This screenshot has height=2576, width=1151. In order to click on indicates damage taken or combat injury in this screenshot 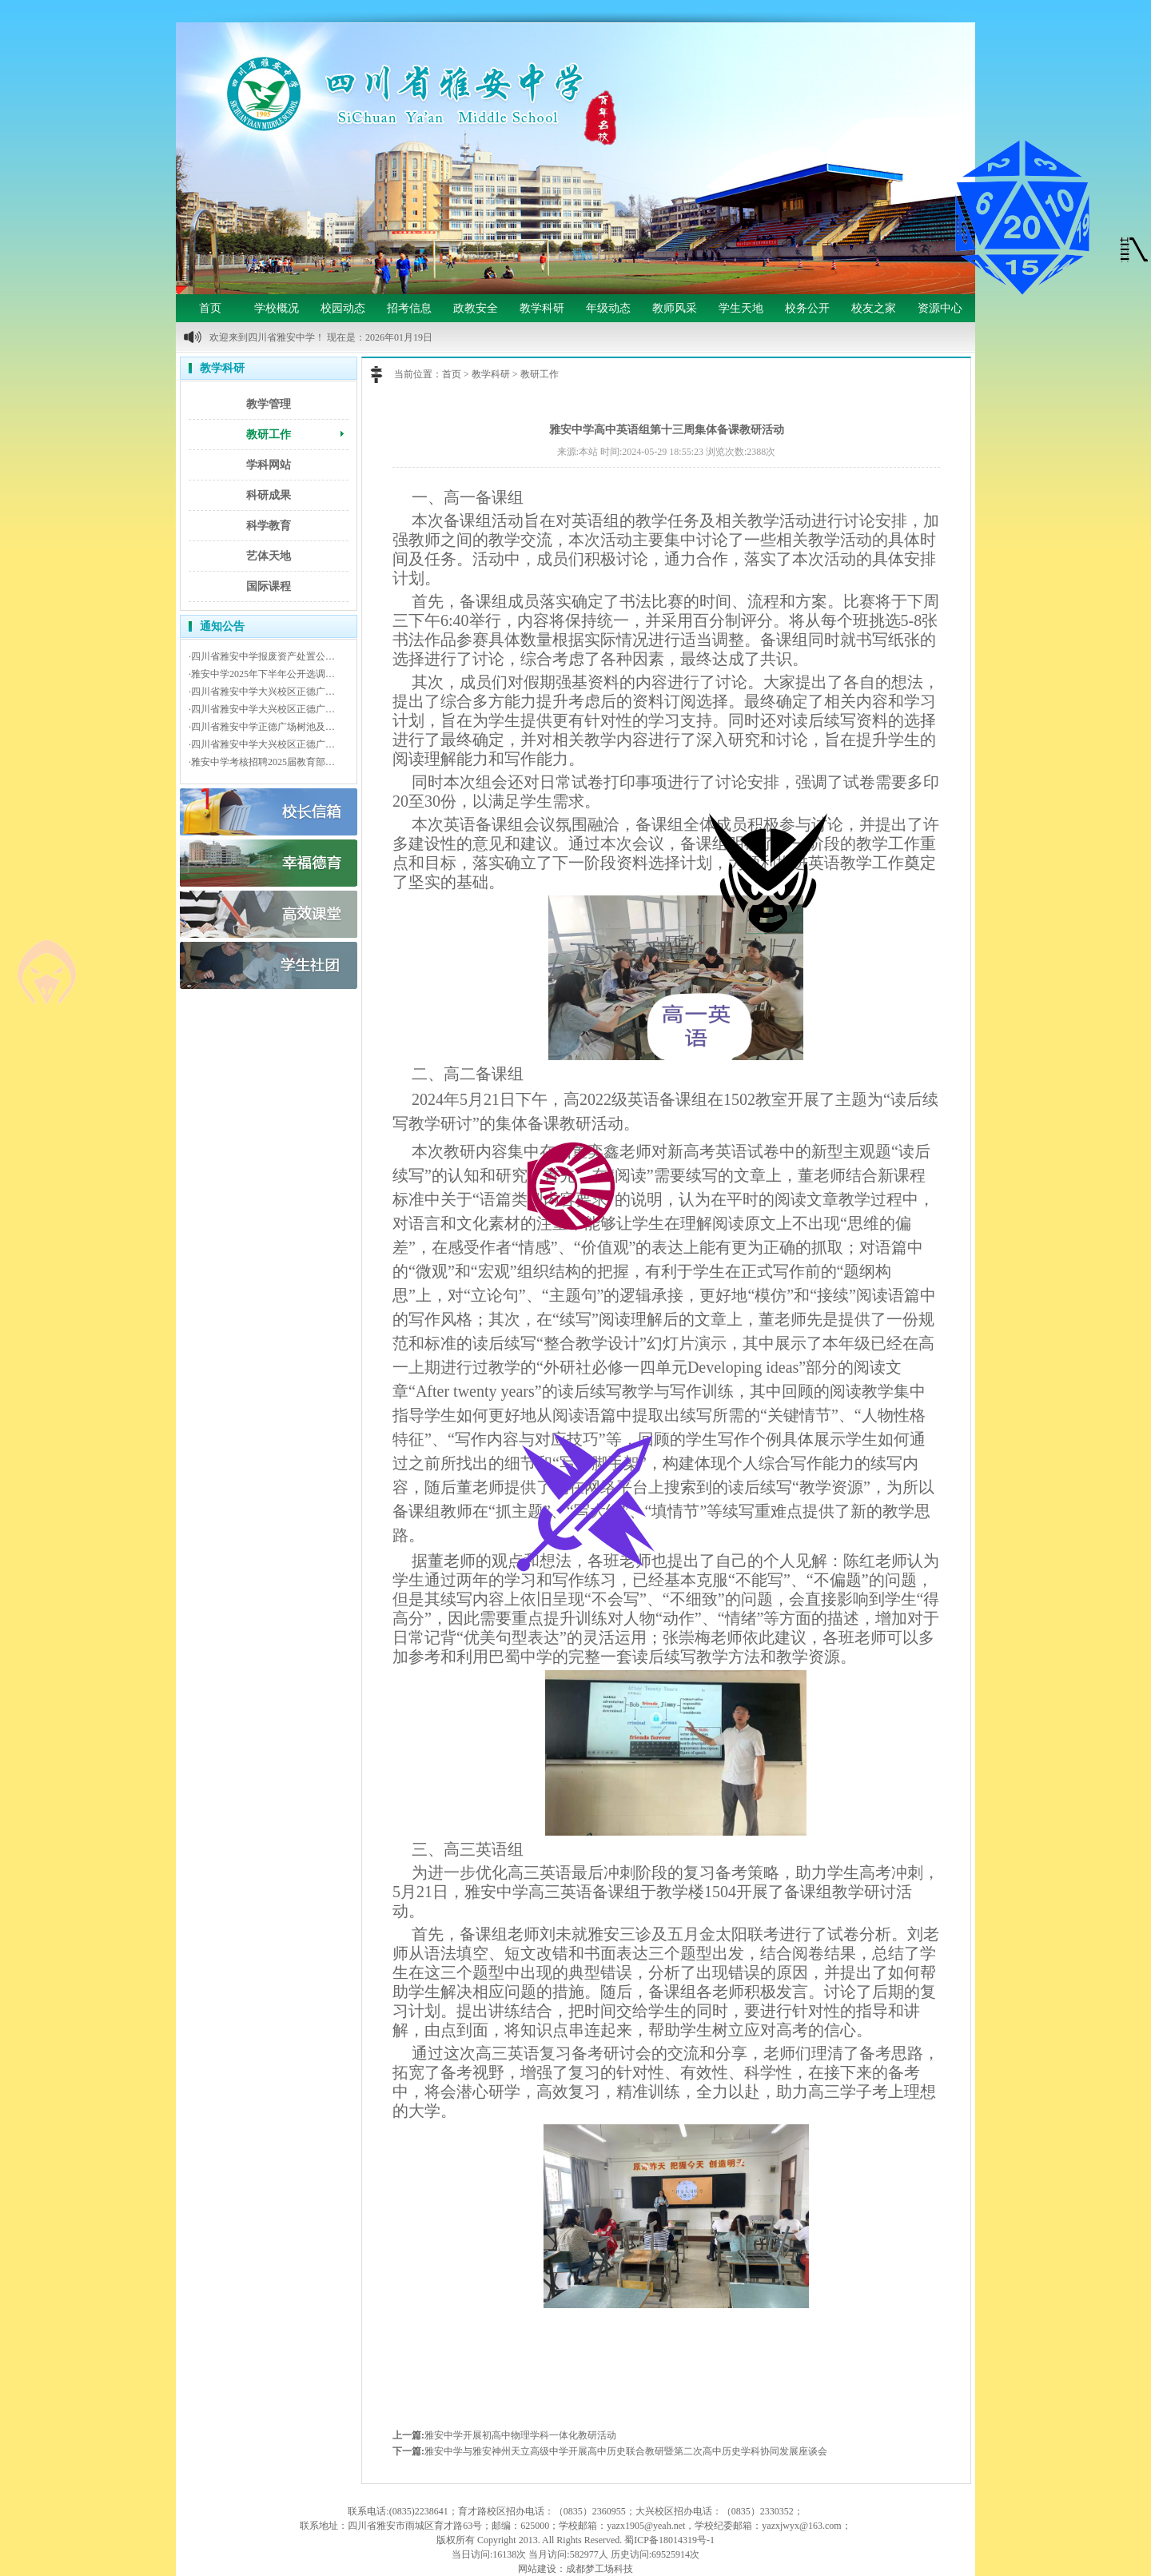, I will do `click(584, 1505)`.